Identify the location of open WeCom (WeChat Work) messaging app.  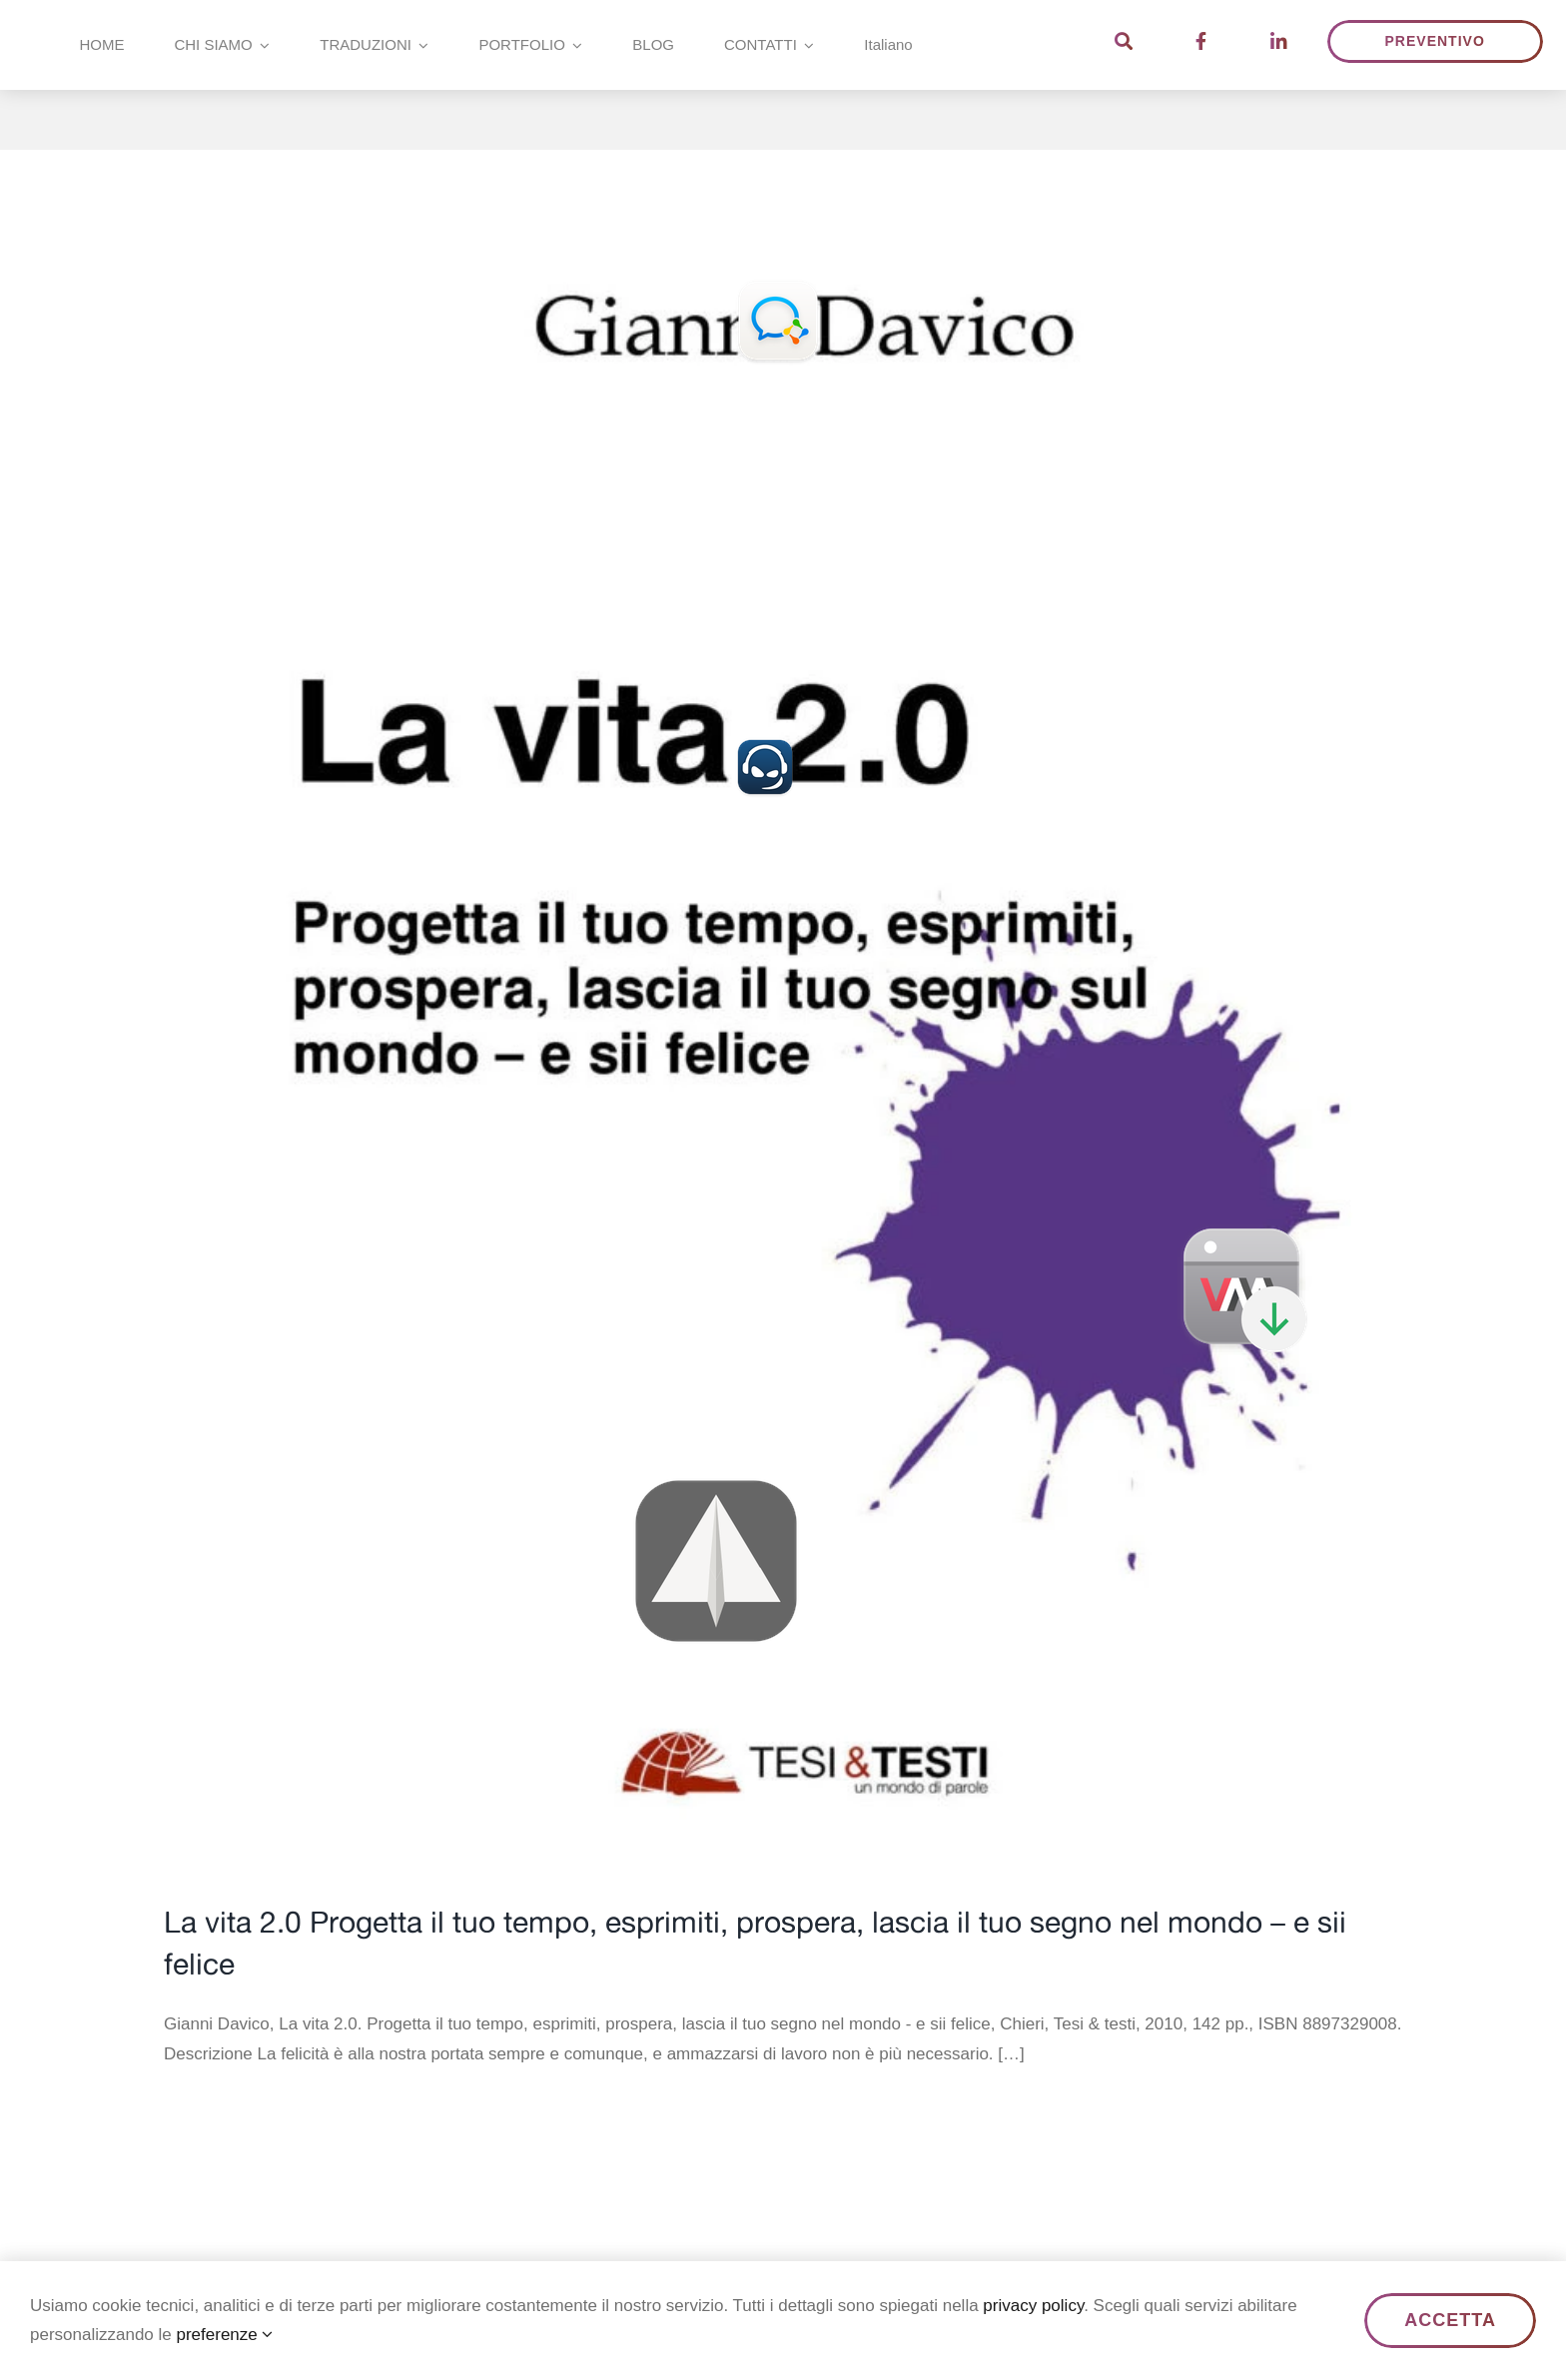
(778, 321).